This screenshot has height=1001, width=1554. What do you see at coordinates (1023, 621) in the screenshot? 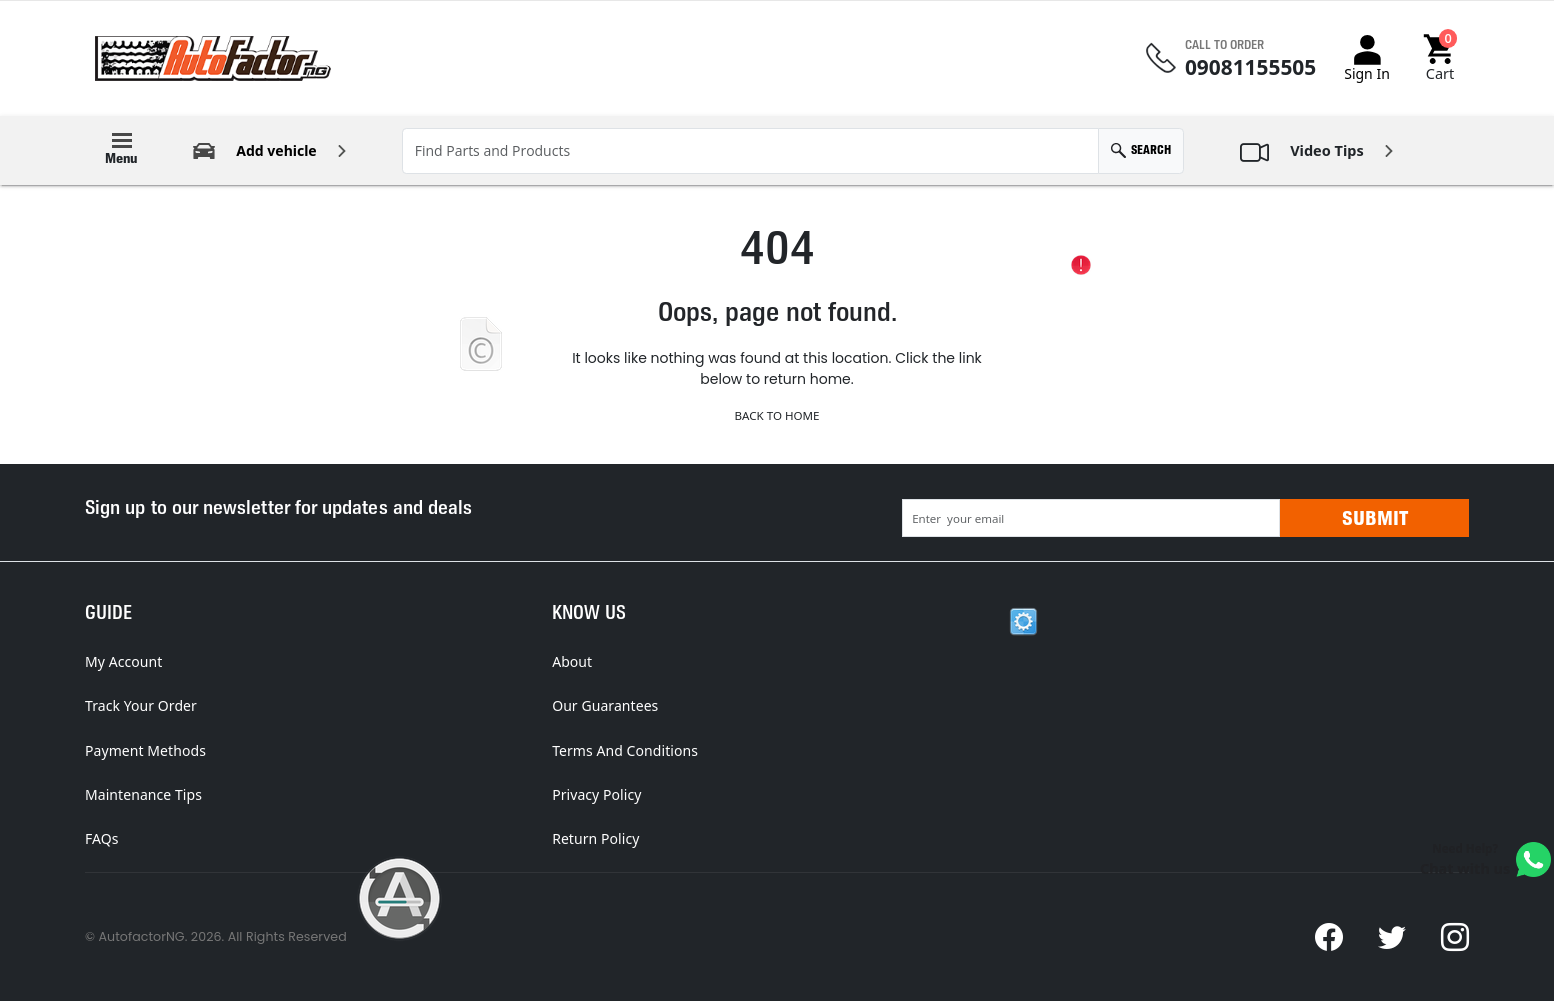
I see `windows executable file (.exe)` at bounding box center [1023, 621].